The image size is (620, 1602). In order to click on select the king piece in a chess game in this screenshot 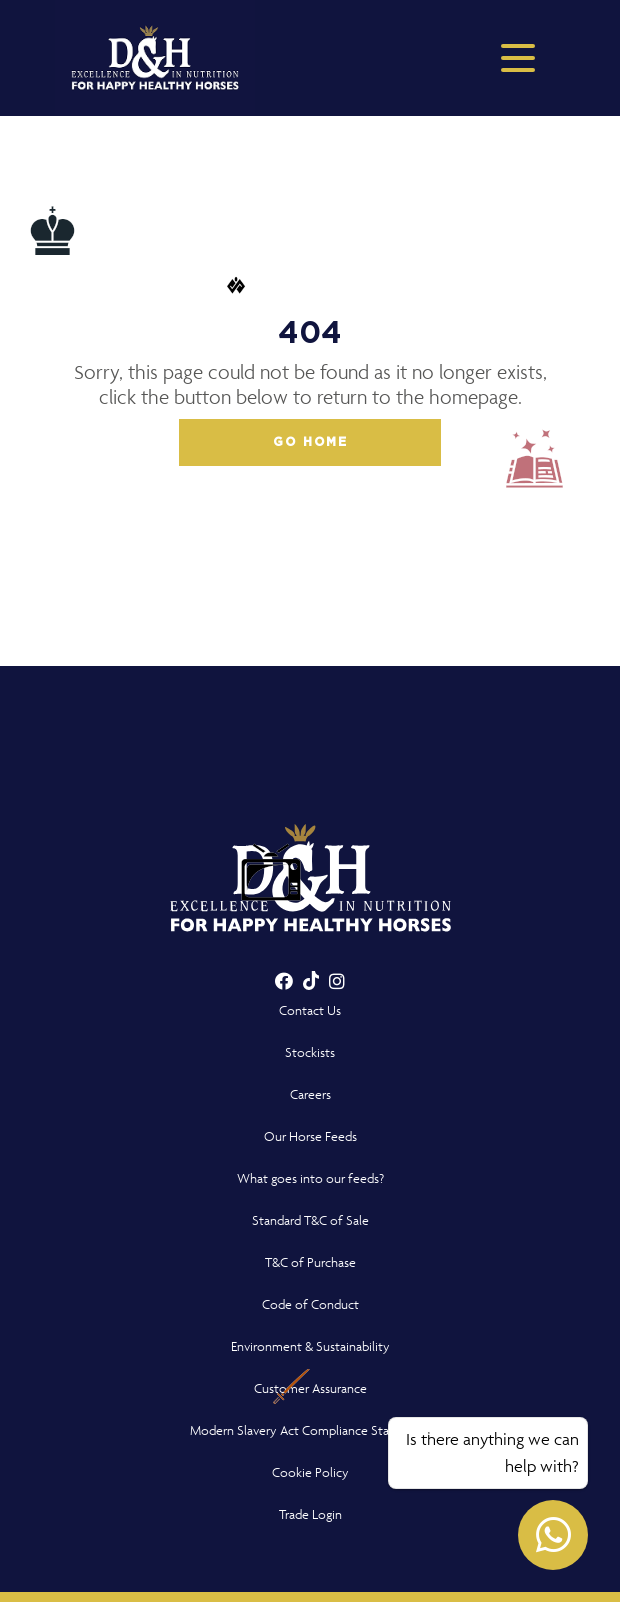, I will do `click(52, 229)`.